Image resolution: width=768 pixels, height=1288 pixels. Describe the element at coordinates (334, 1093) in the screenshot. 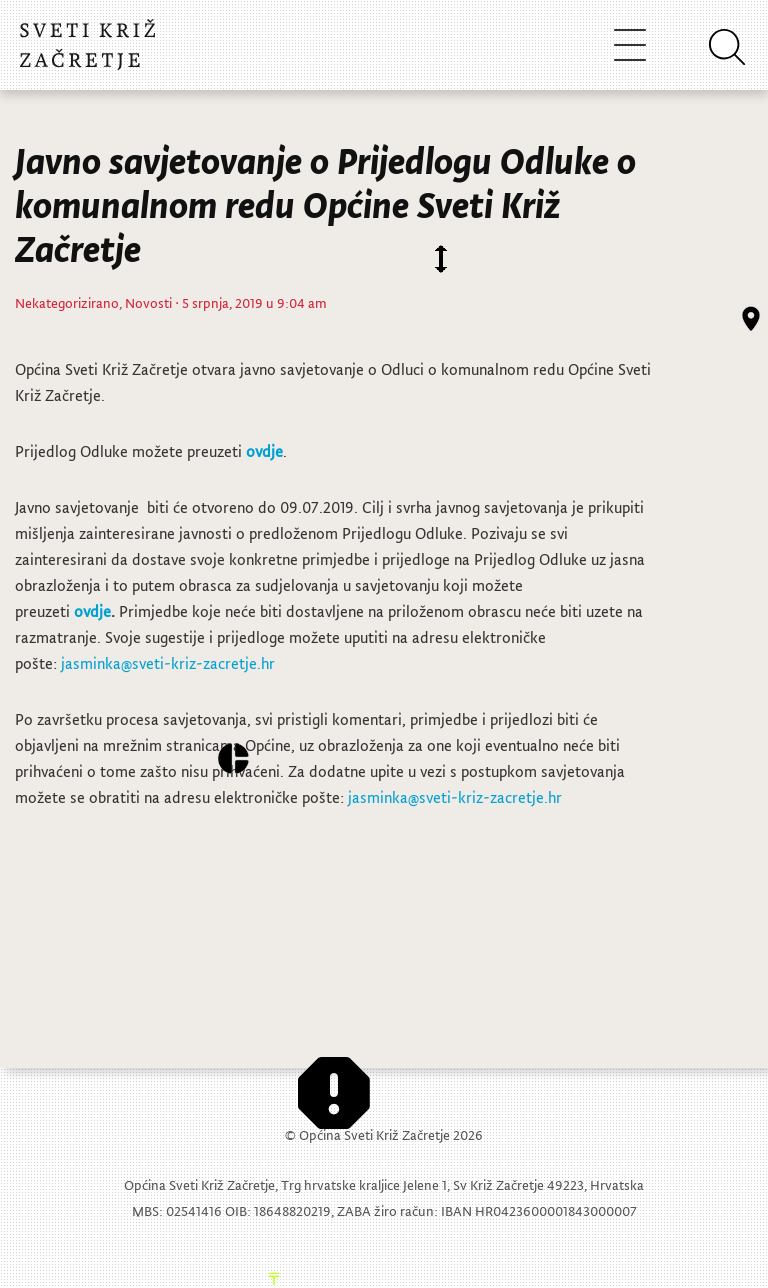

I see `report a problem or issue` at that location.